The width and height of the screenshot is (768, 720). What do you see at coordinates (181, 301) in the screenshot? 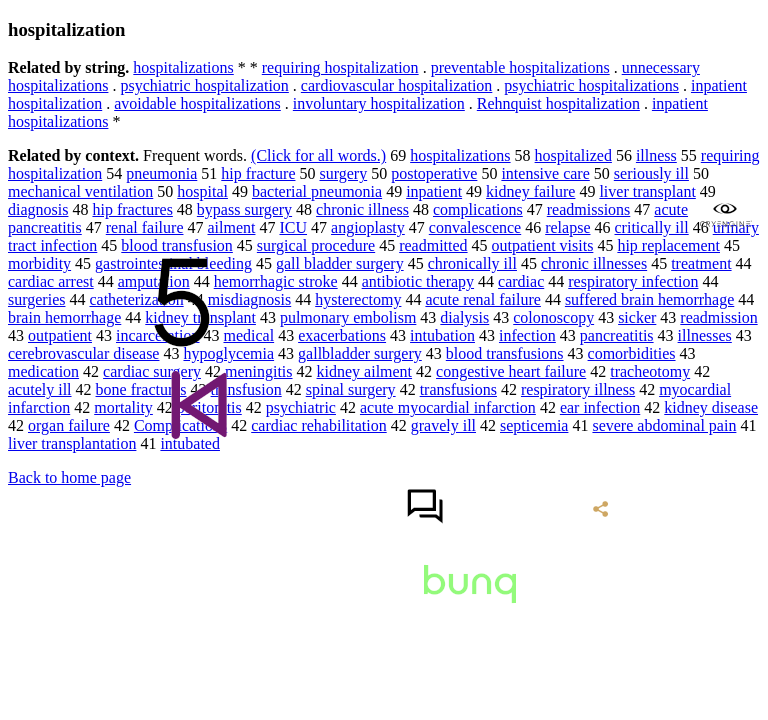
I see `indicates step 5 in a numbered sequence` at bounding box center [181, 301].